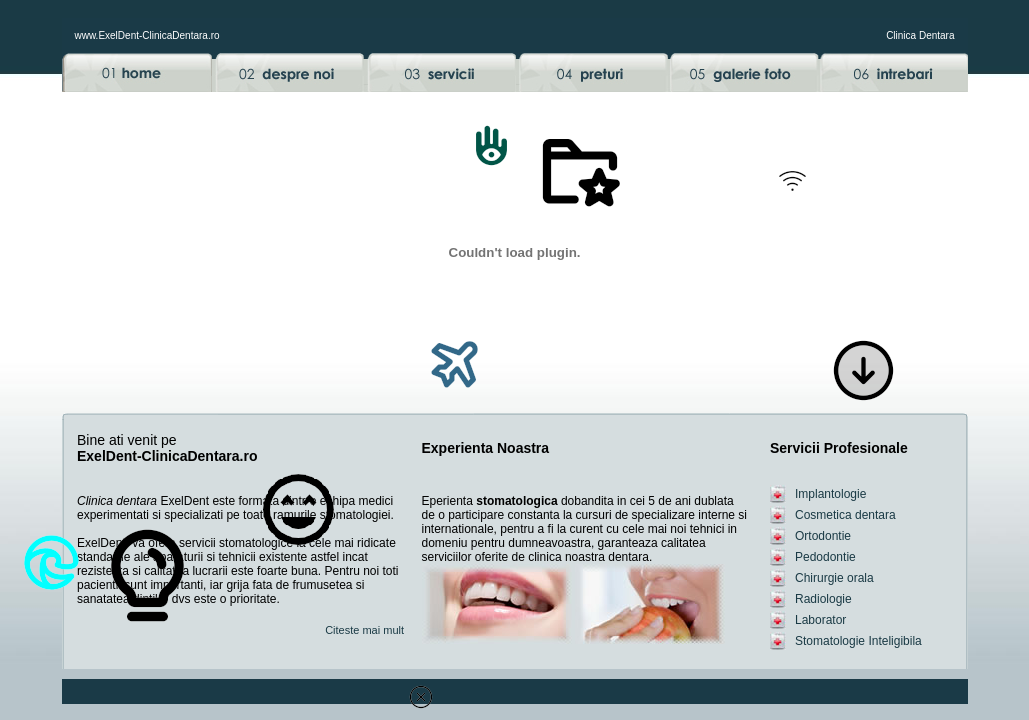 This screenshot has width=1029, height=720. I want to click on strong wifi signal strength, so click(792, 180).